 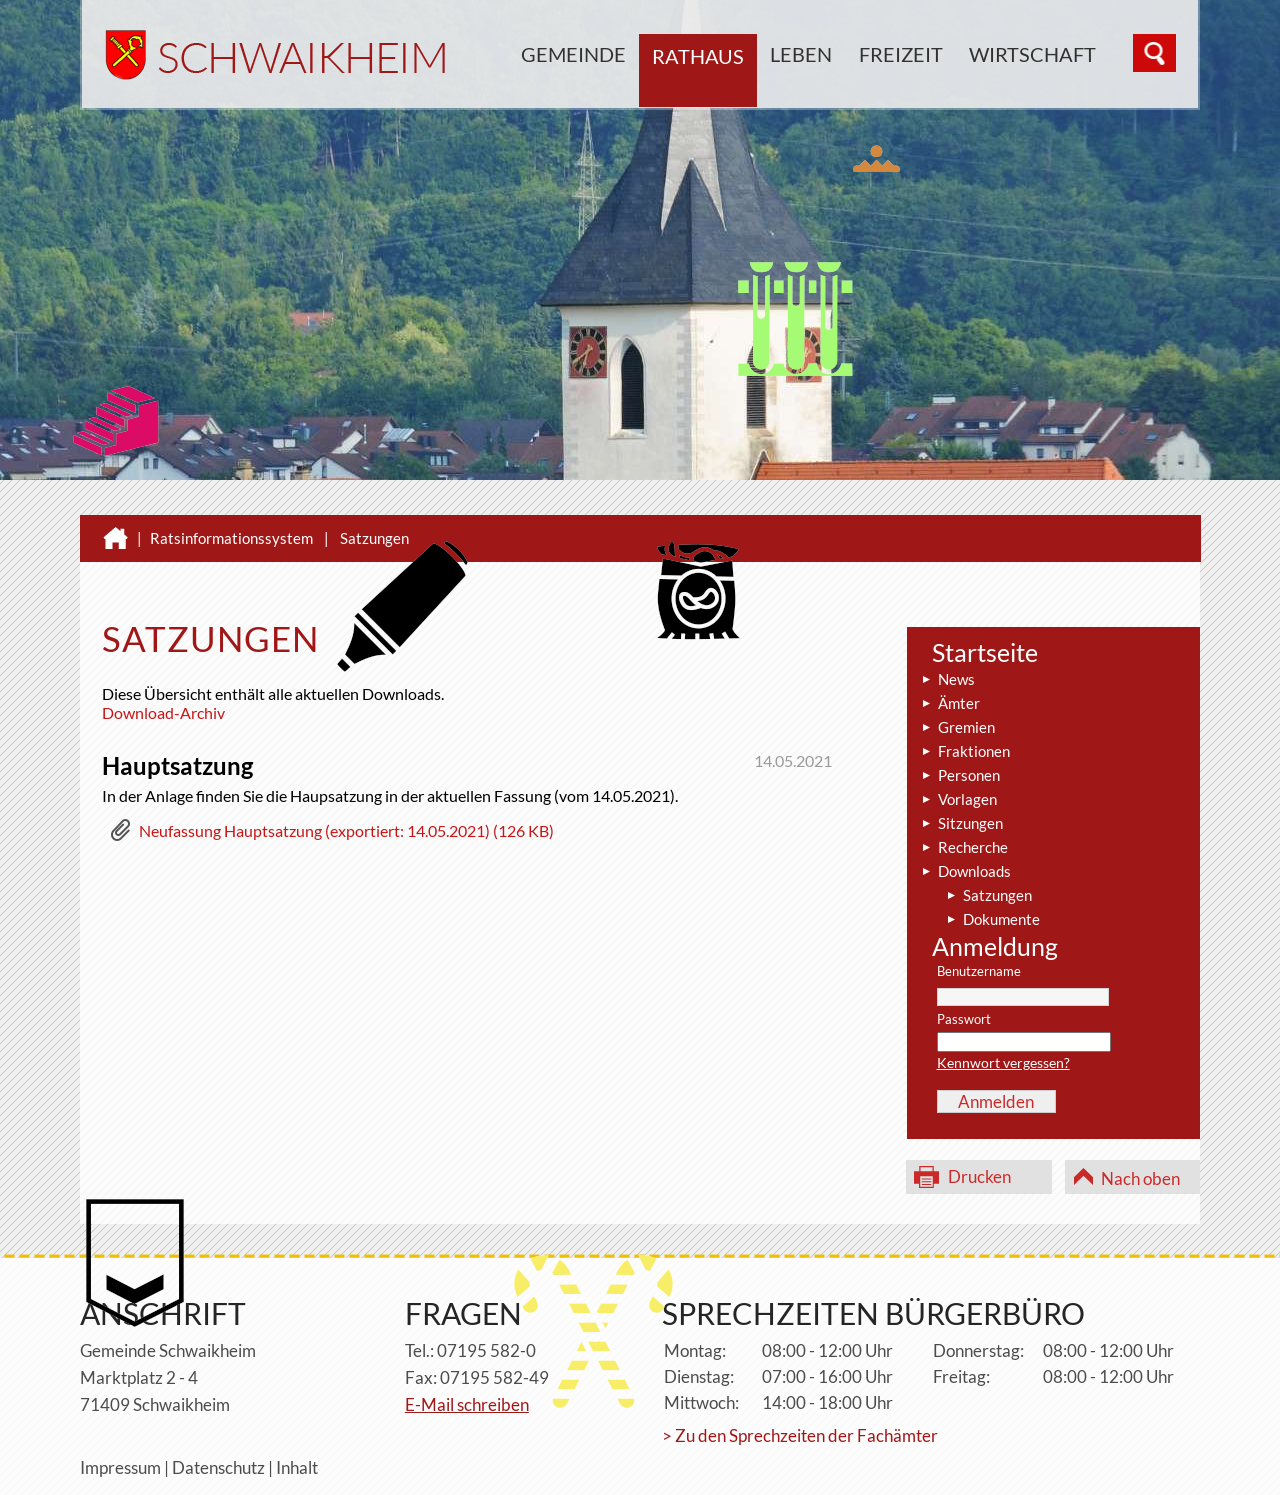 I want to click on indicates a desert or Egyptian-themed level, so click(x=876, y=158).